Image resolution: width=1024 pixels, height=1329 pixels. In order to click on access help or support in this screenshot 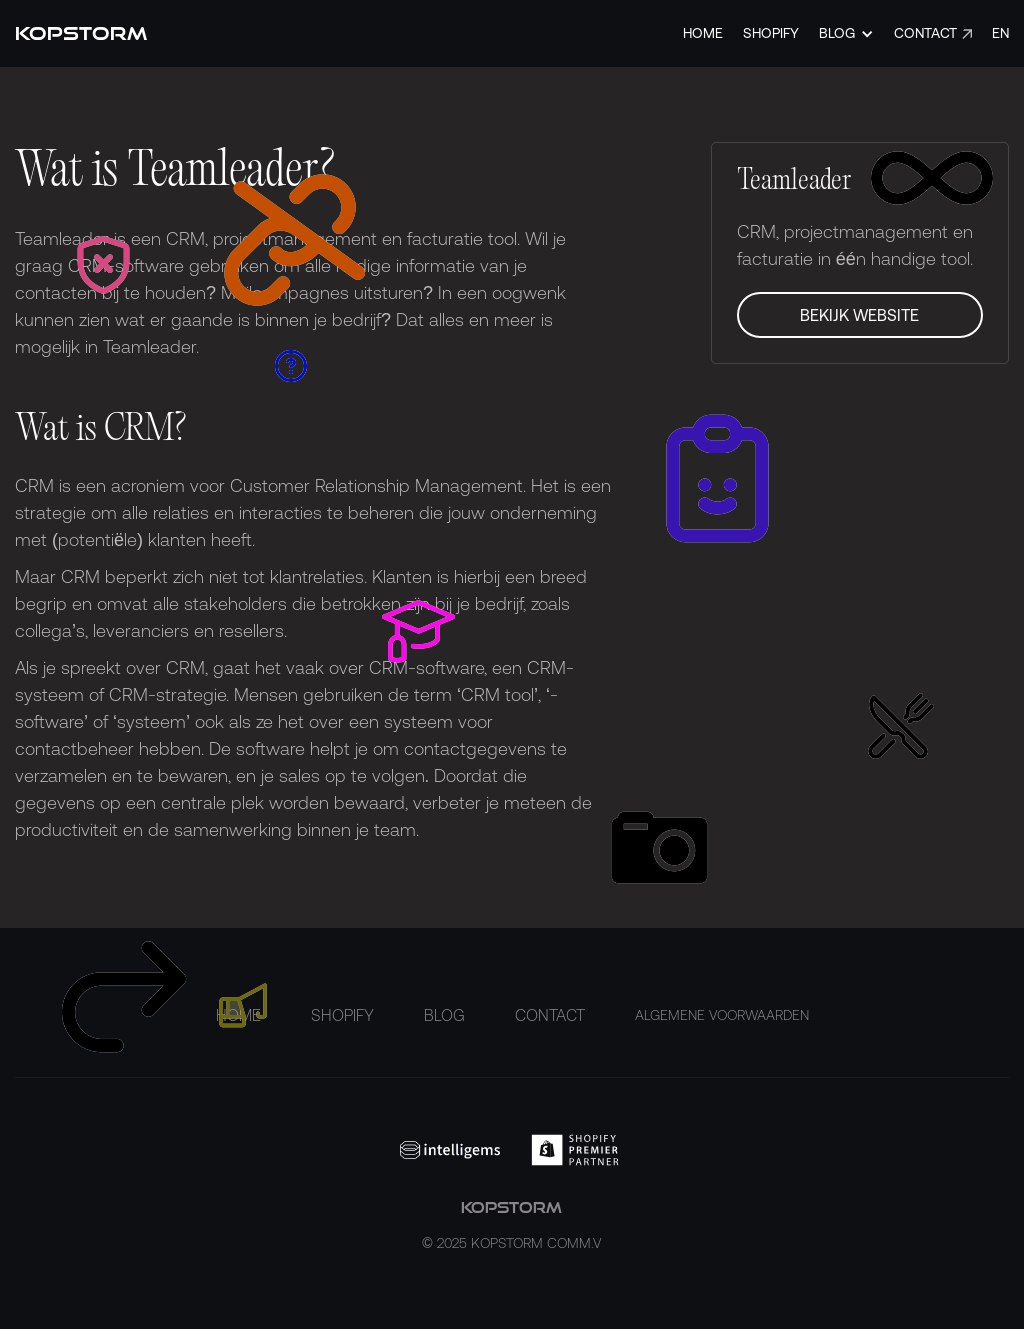, I will do `click(291, 366)`.